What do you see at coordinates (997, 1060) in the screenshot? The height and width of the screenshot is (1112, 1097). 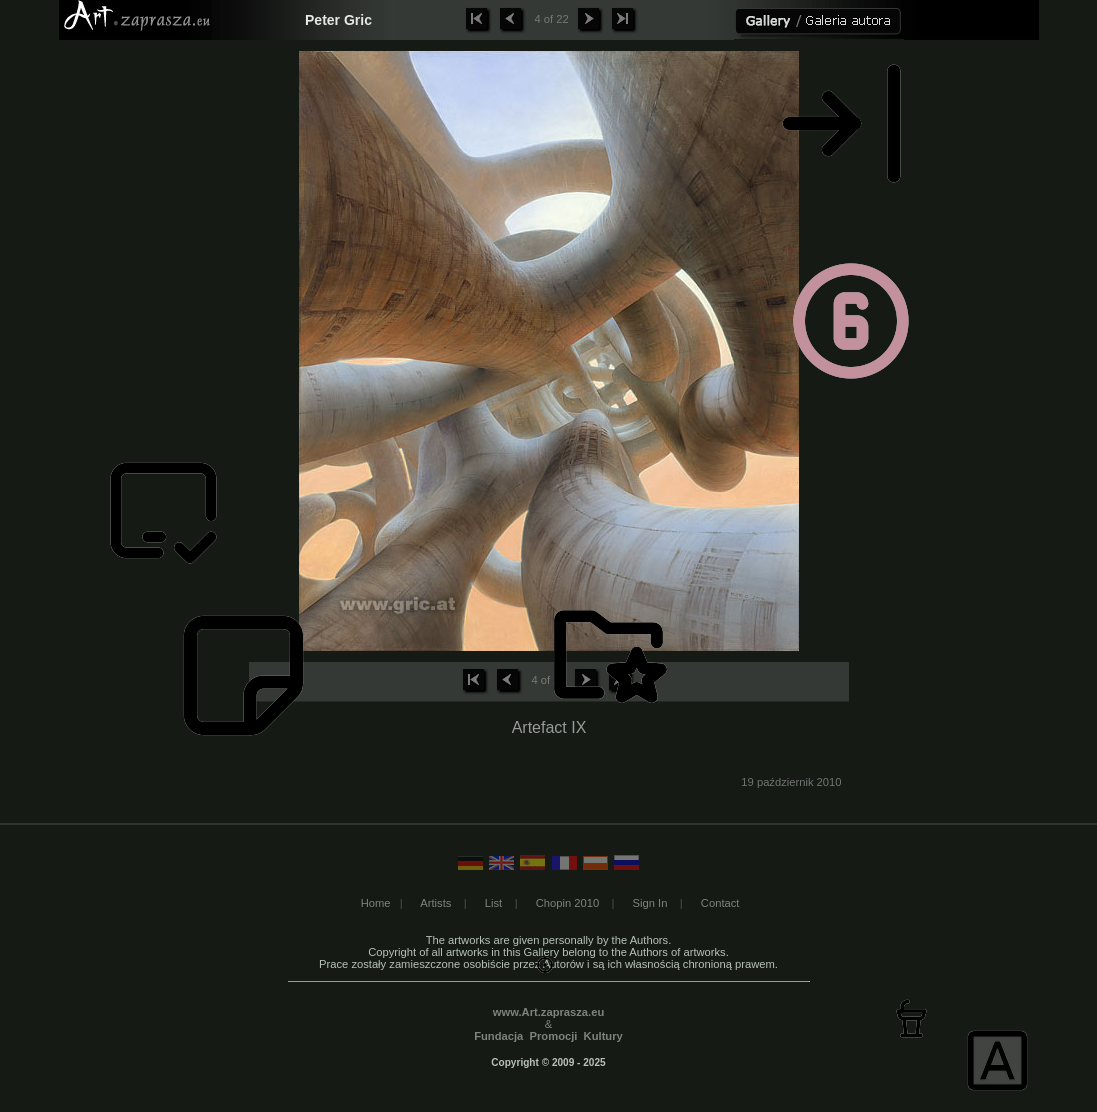 I see `download or install a new font` at bounding box center [997, 1060].